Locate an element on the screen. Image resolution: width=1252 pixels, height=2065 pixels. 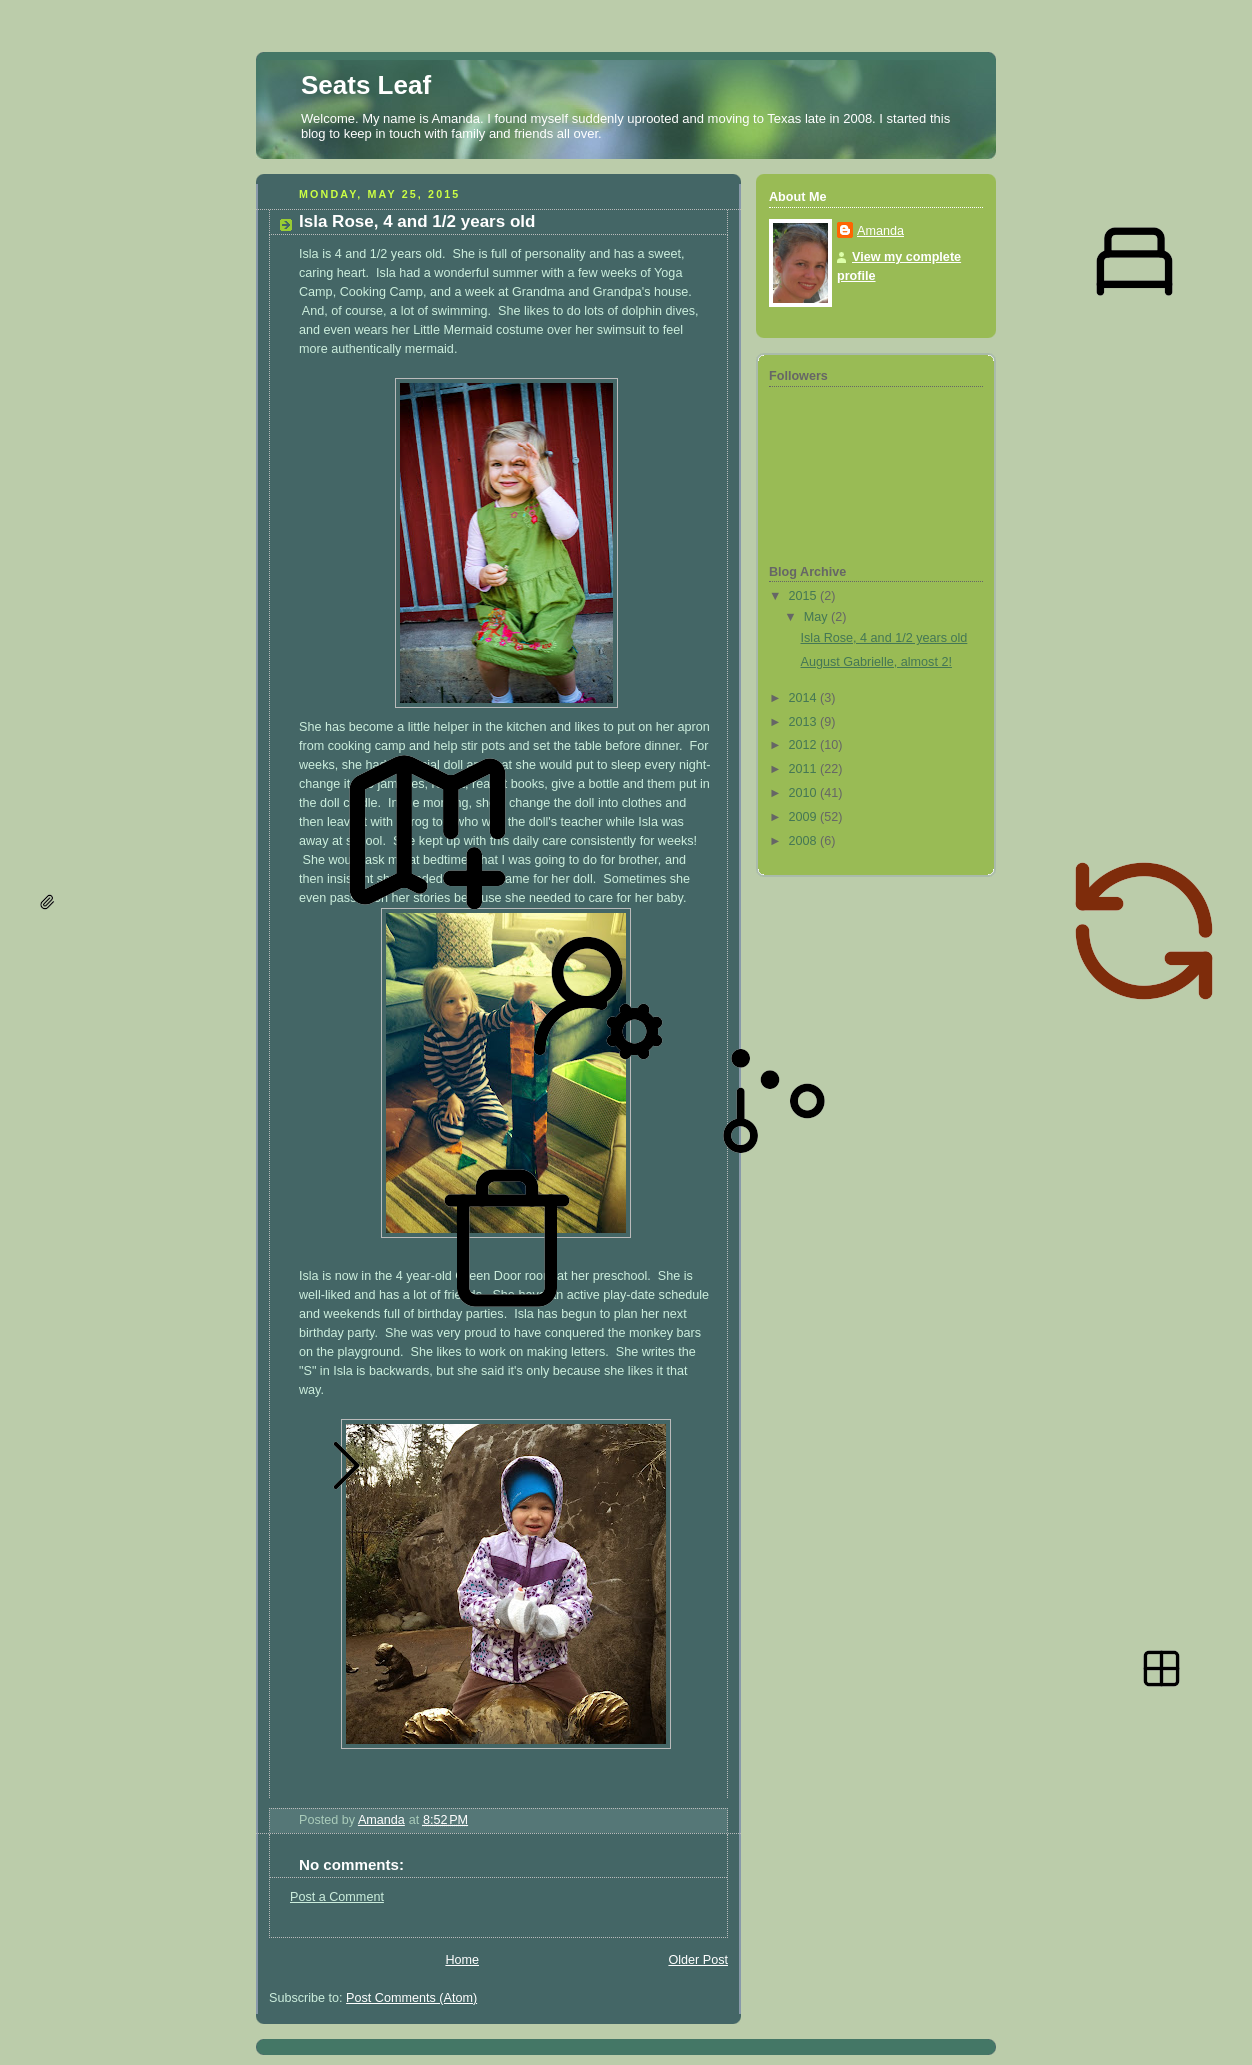
select single bed accommodation is located at coordinates (1134, 261).